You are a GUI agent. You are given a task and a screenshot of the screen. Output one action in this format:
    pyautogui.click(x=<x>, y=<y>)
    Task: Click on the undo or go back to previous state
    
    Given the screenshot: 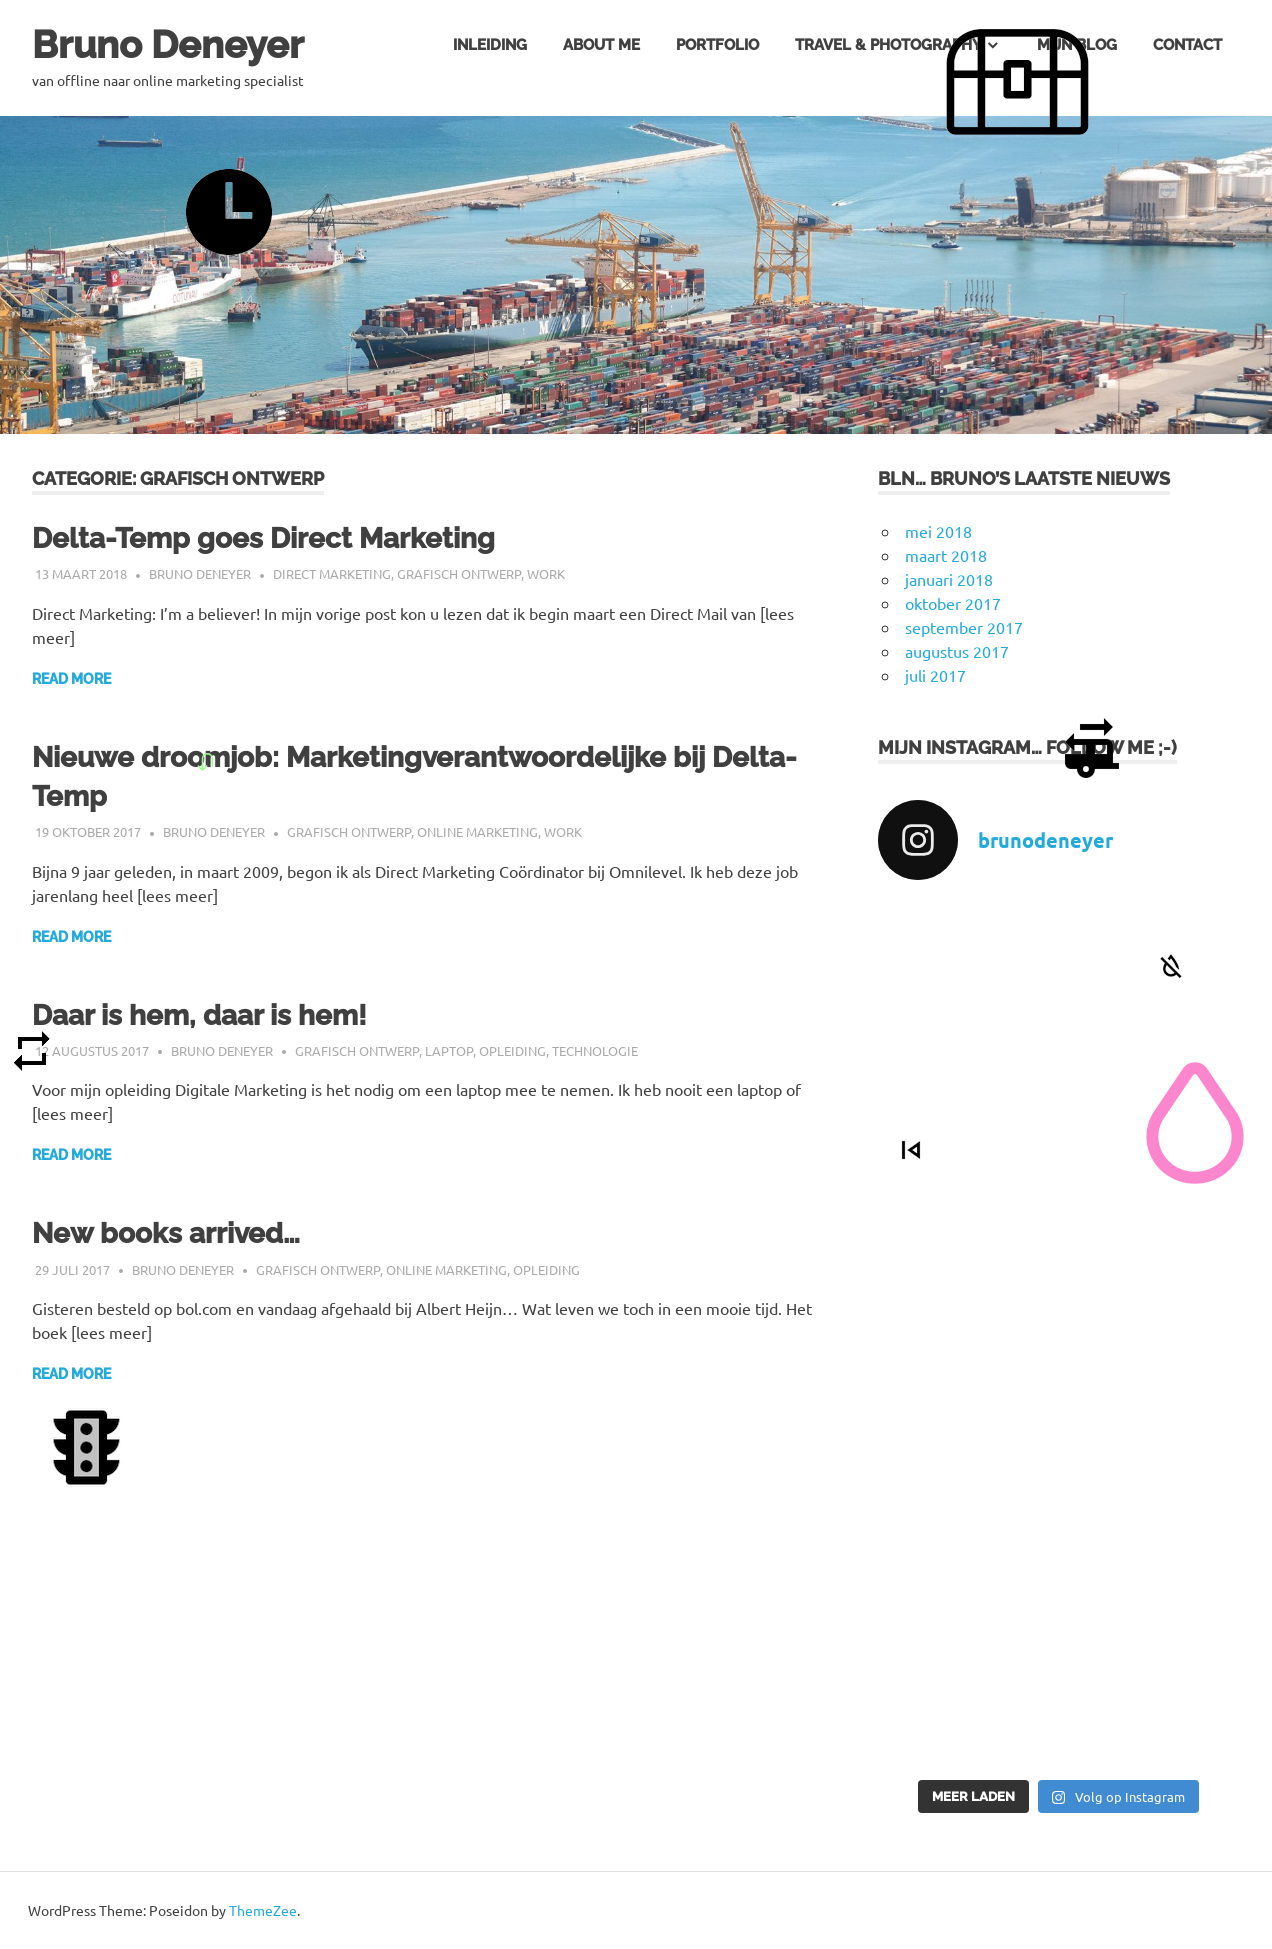 What is the action you would take?
    pyautogui.click(x=206, y=762)
    